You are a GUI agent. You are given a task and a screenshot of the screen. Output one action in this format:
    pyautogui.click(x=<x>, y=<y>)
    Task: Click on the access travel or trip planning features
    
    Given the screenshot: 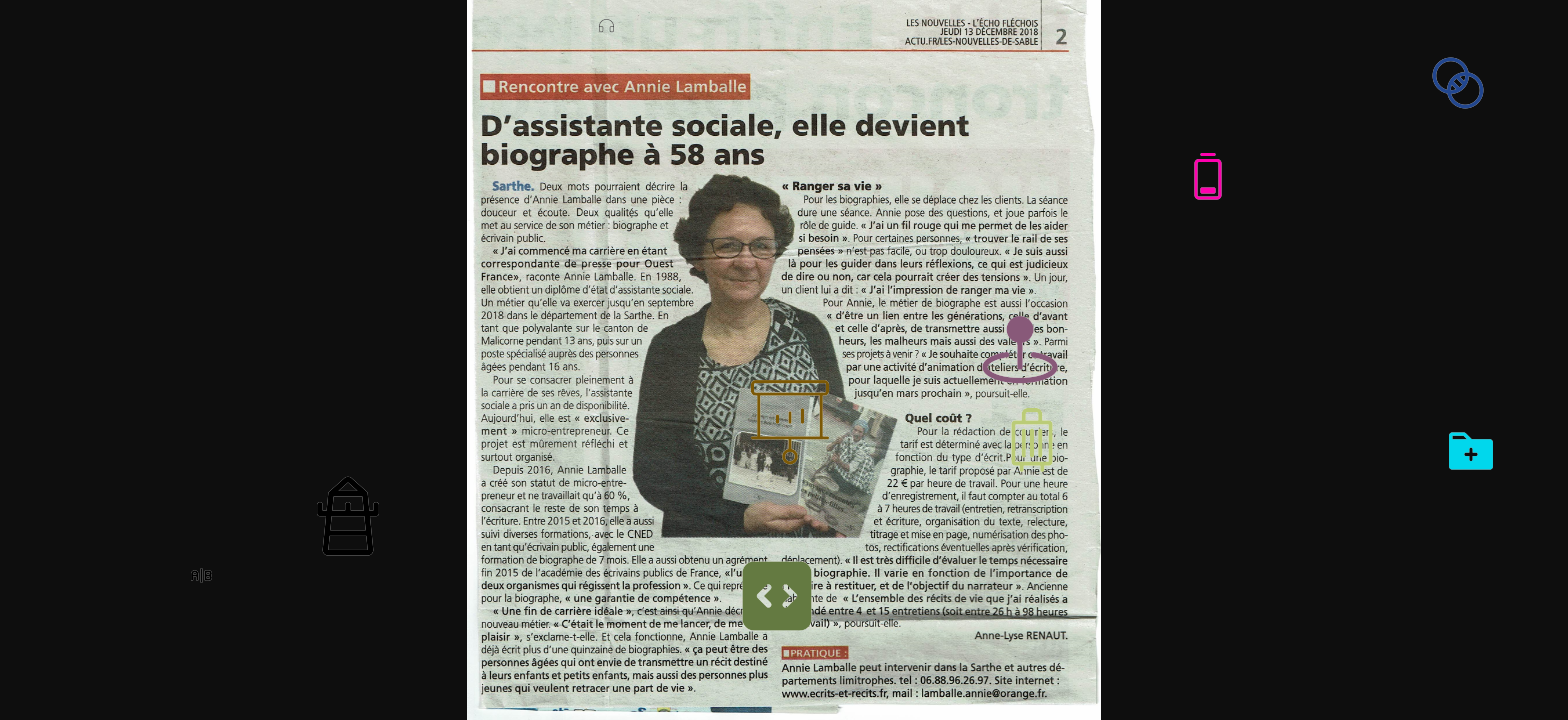 What is the action you would take?
    pyautogui.click(x=1032, y=441)
    